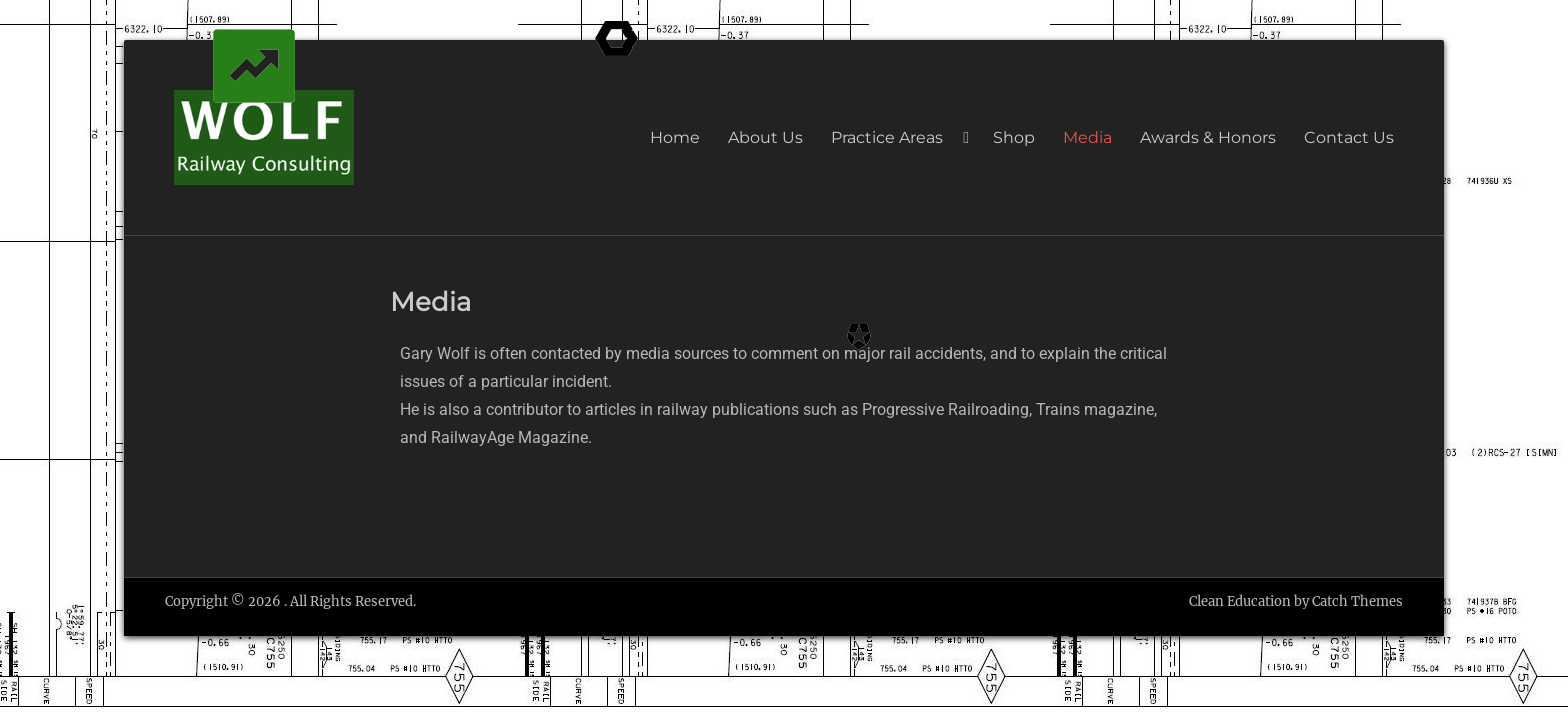 The width and height of the screenshot is (1568, 720). Describe the element at coordinates (616, 38) in the screenshot. I see `webcomponents.org logo` at that location.